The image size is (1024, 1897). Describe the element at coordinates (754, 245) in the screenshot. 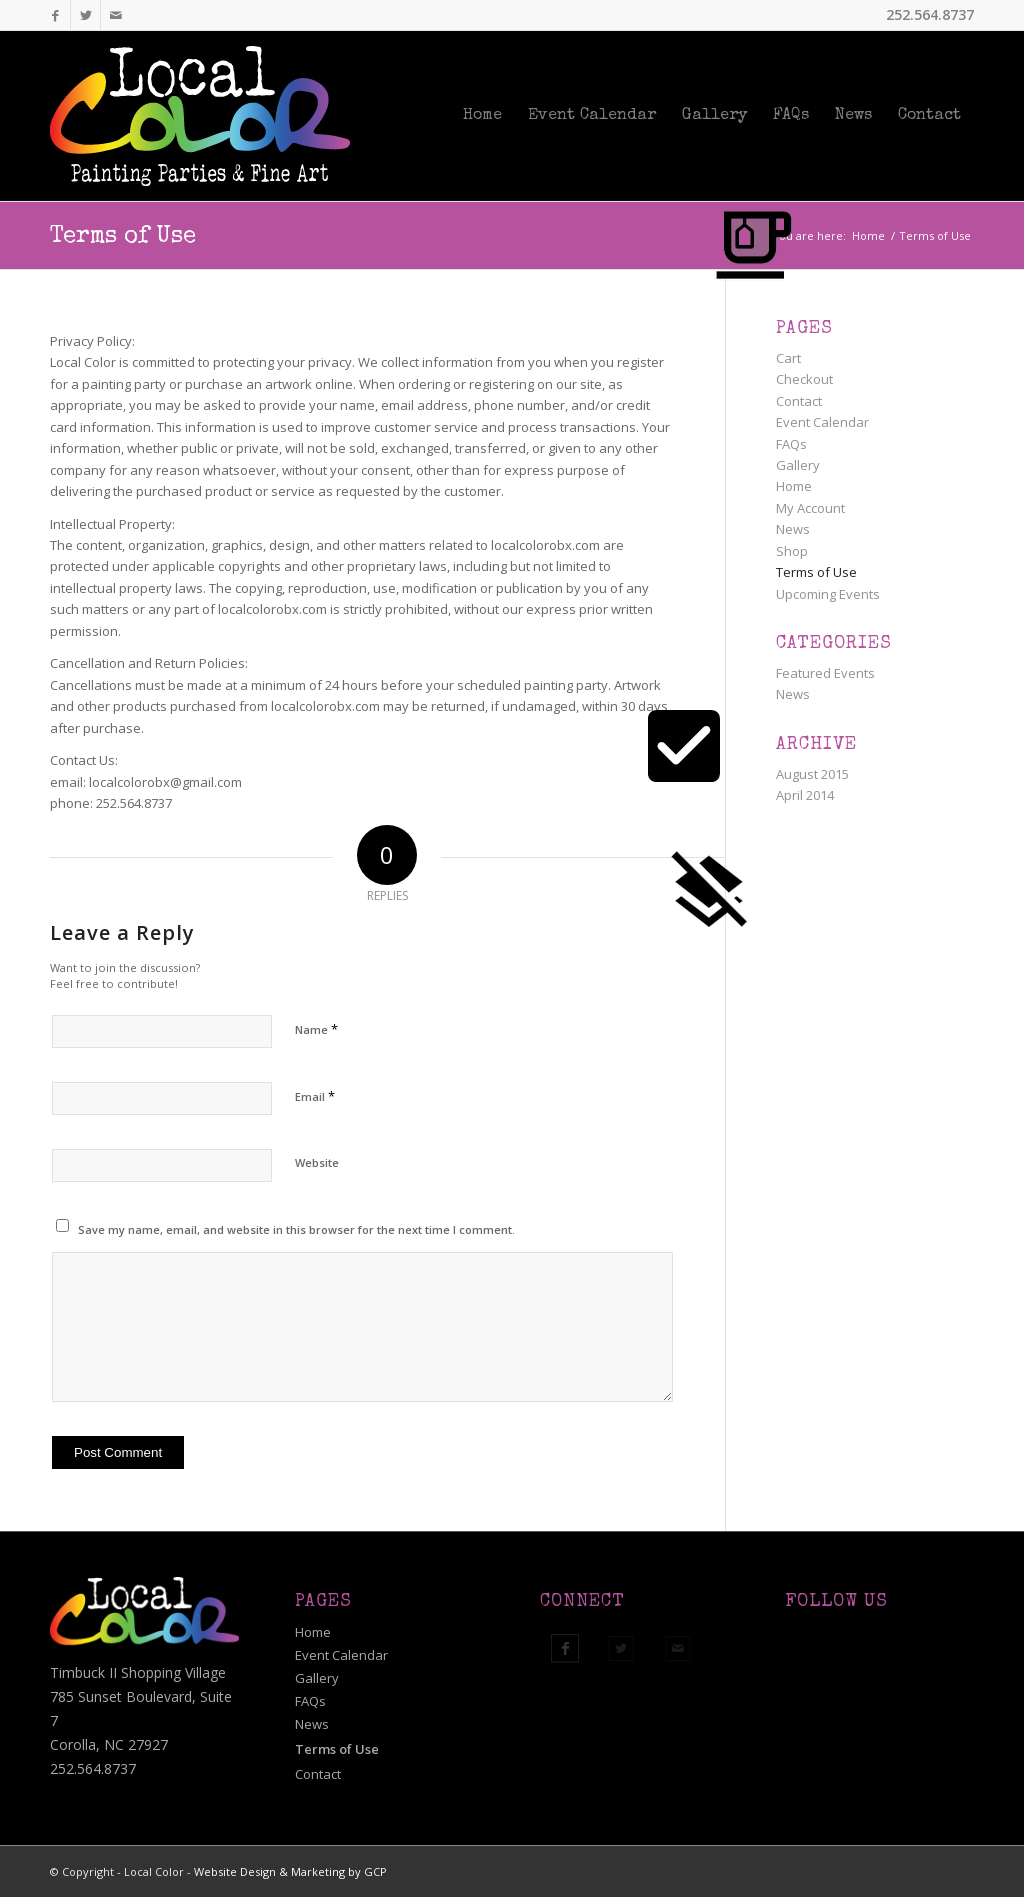

I see `access food and beverage emoji category` at that location.